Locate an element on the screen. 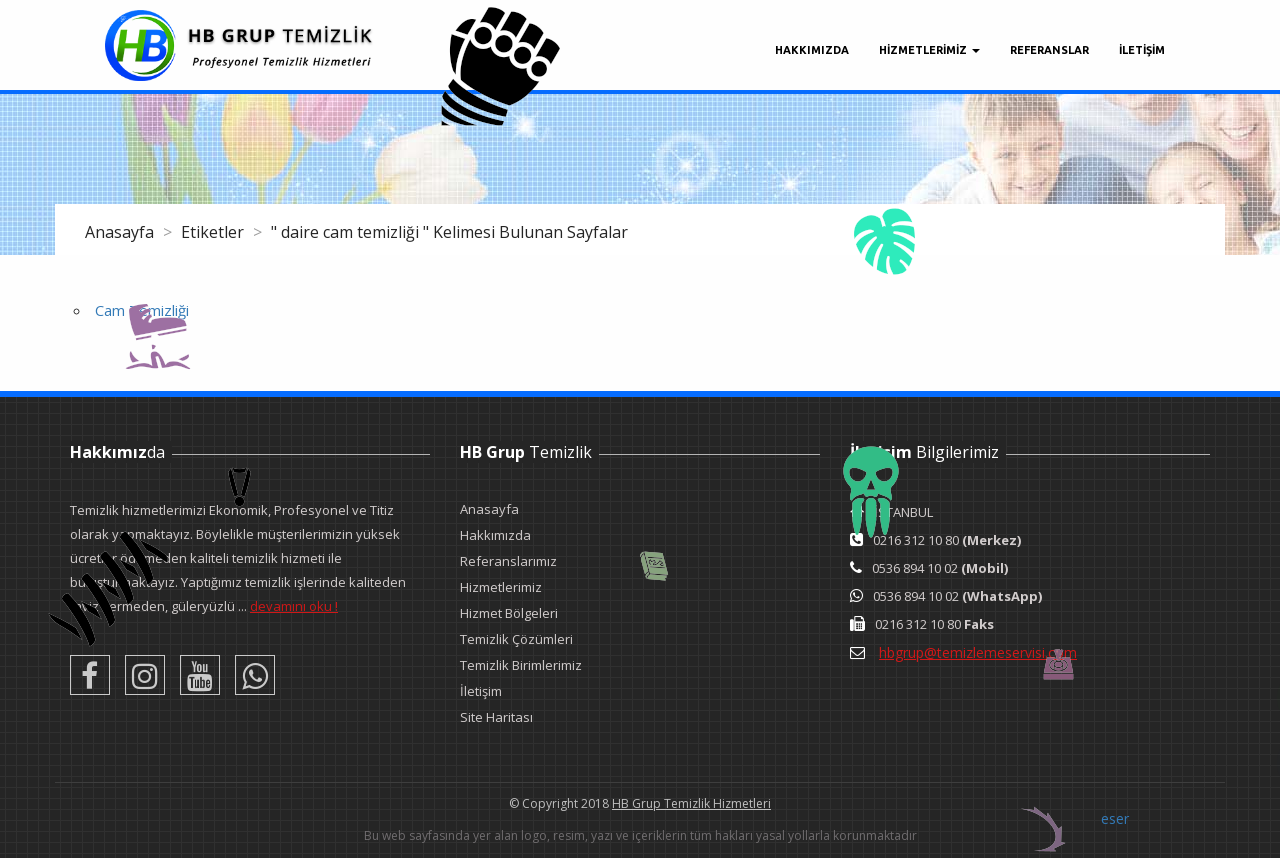 The image size is (1280, 858). view achievements or awards is located at coordinates (239, 486).